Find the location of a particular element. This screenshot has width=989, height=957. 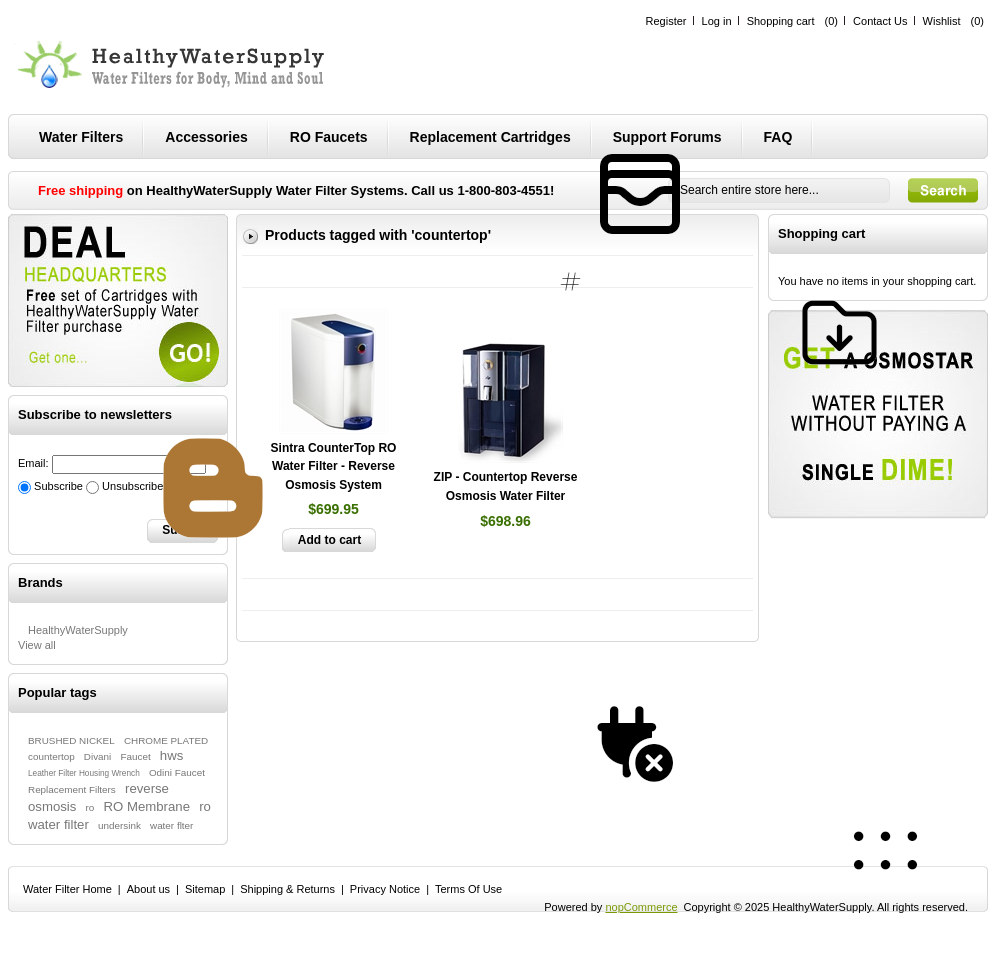

connection failed or unavailable is located at coordinates (631, 744).